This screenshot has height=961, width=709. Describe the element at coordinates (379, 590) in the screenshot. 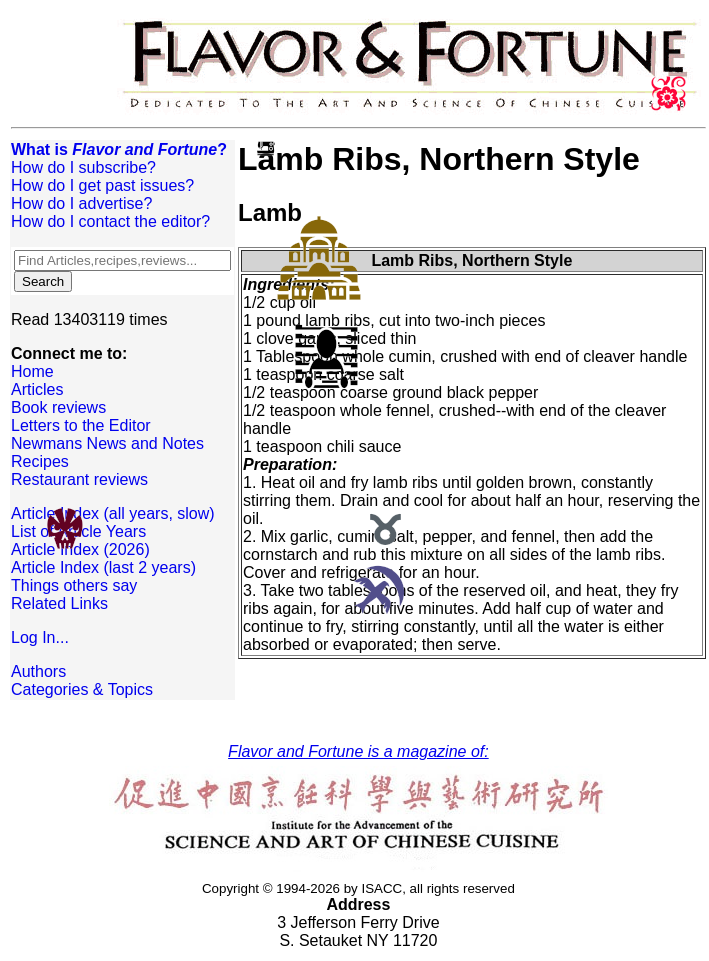

I see `falcon moon game icon or badge` at that location.